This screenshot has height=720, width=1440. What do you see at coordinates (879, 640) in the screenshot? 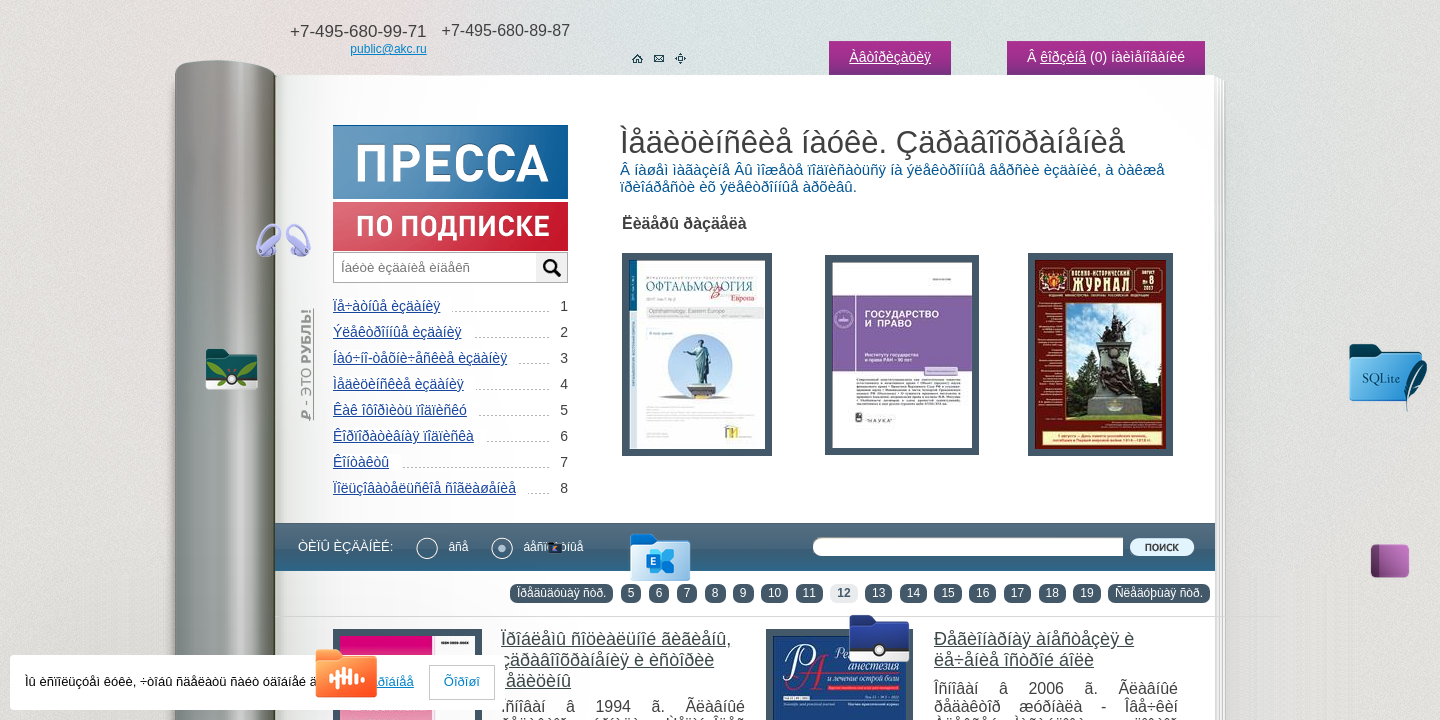
I see `folder containing pokémon game files or saves` at bounding box center [879, 640].